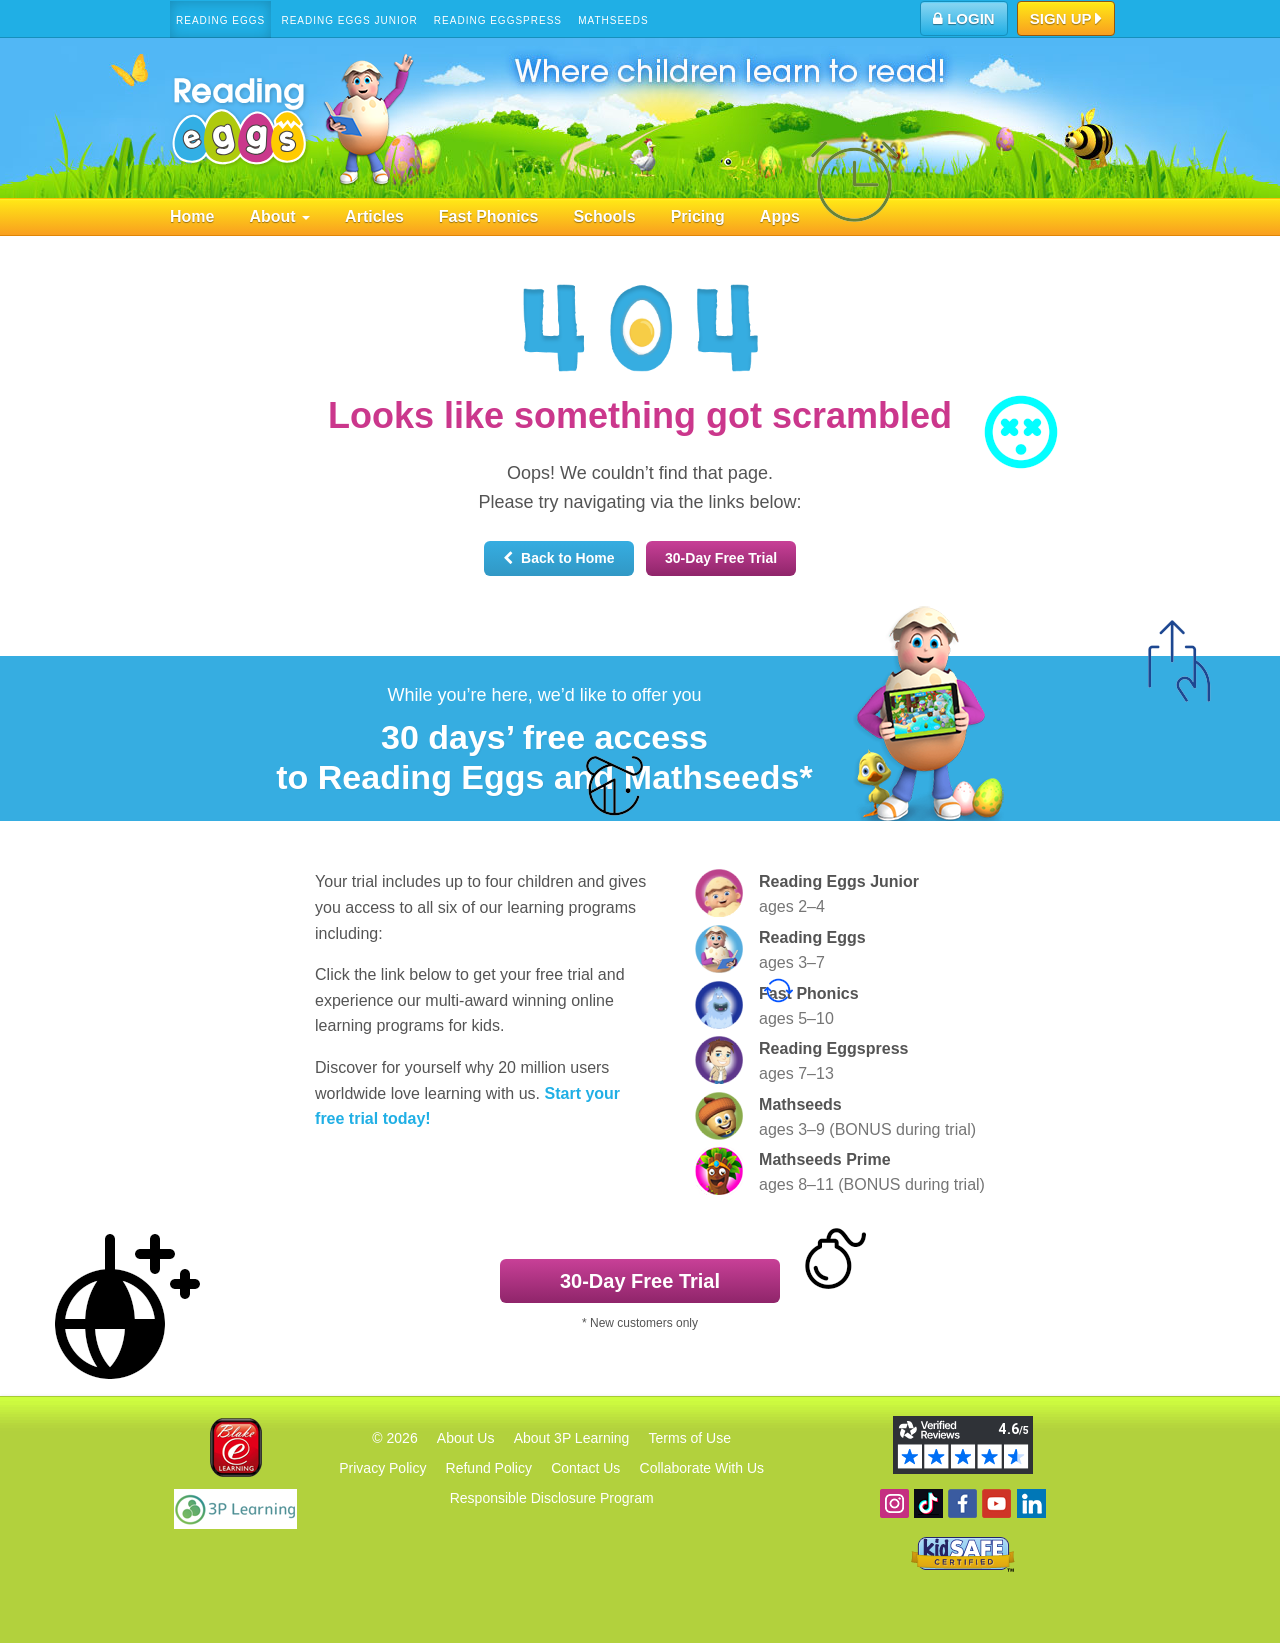 This screenshot has height=1643, width=1280. I want to click on indicates an error or failed action, so click(1021, 432).